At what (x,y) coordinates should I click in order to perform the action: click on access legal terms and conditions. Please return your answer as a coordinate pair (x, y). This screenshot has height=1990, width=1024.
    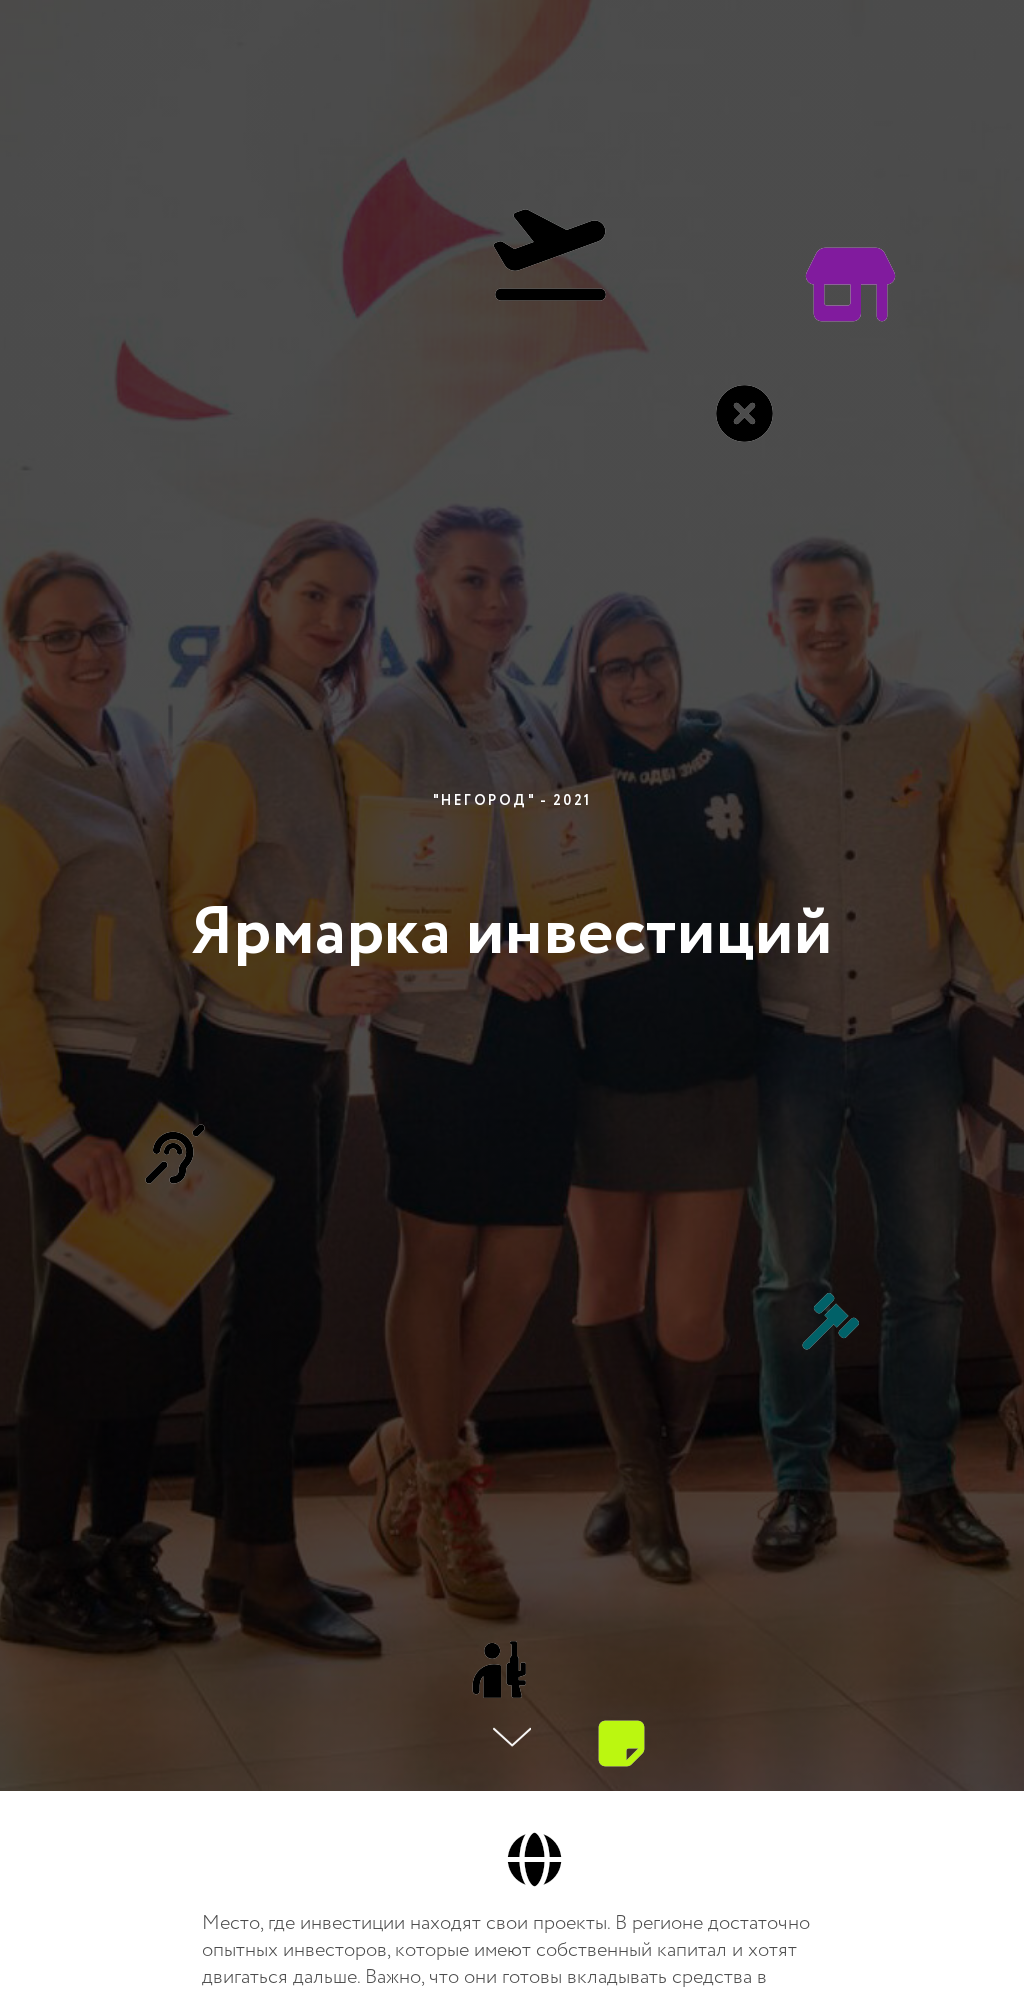
    Looking at the image, I should click on (829, 1323).